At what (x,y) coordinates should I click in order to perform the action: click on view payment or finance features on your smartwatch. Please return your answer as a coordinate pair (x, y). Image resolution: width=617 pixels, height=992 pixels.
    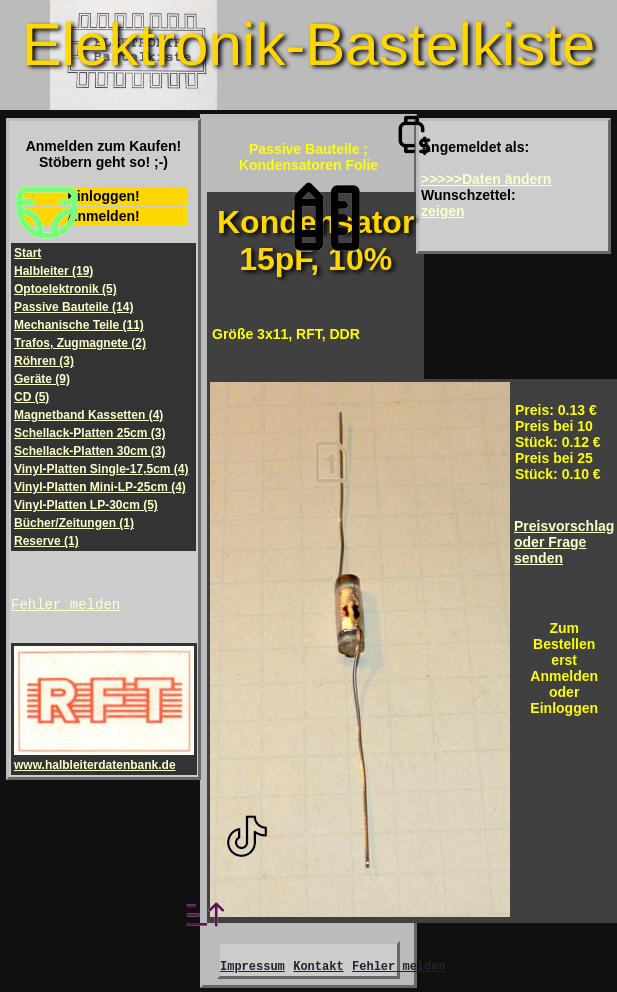
    Looking at the image, I should click on (411, 134).